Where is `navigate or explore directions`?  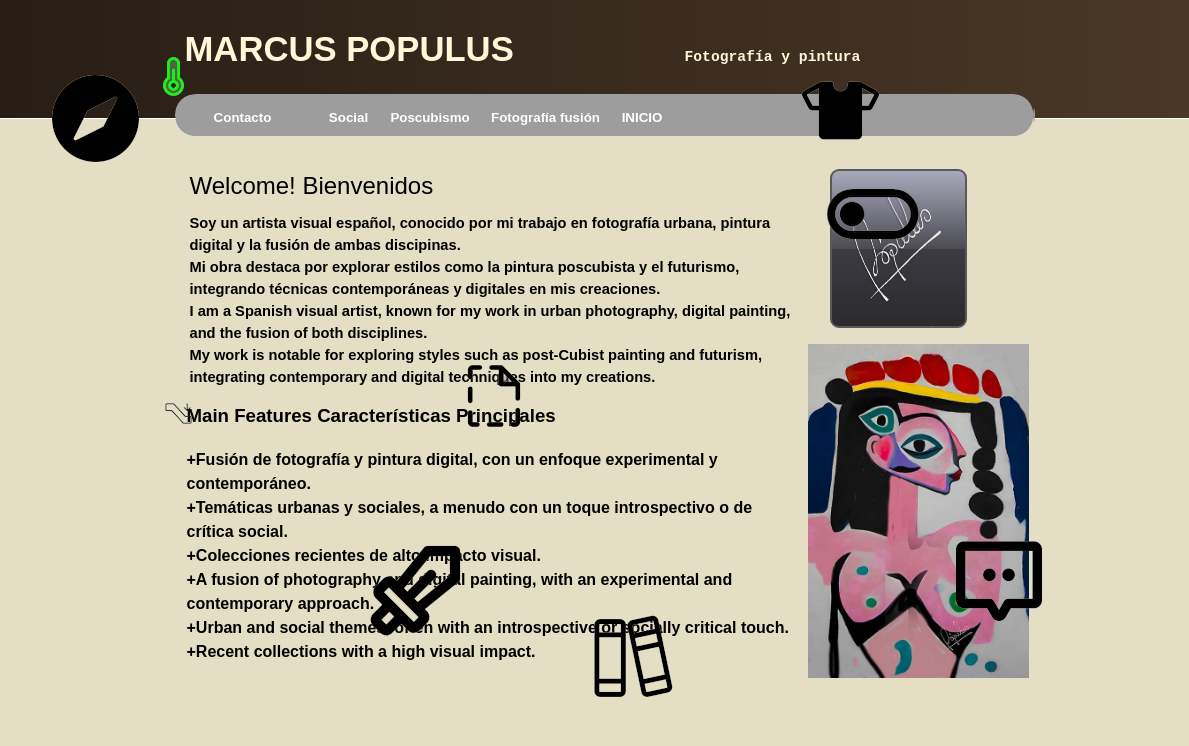 navigate or explore directions is located at coordinates (95, 118).